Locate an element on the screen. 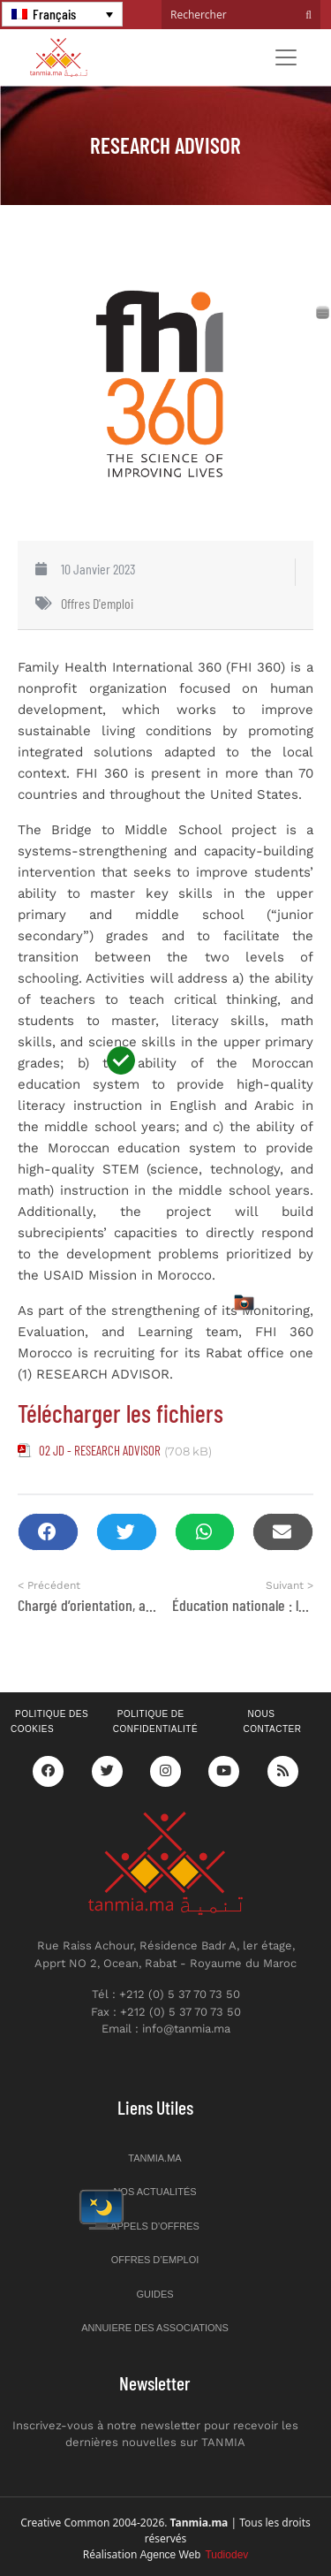 Image resolution: width=331 pixels, height=2576 pixels. confirm or approve an action is located at coordinates (121, 1060).